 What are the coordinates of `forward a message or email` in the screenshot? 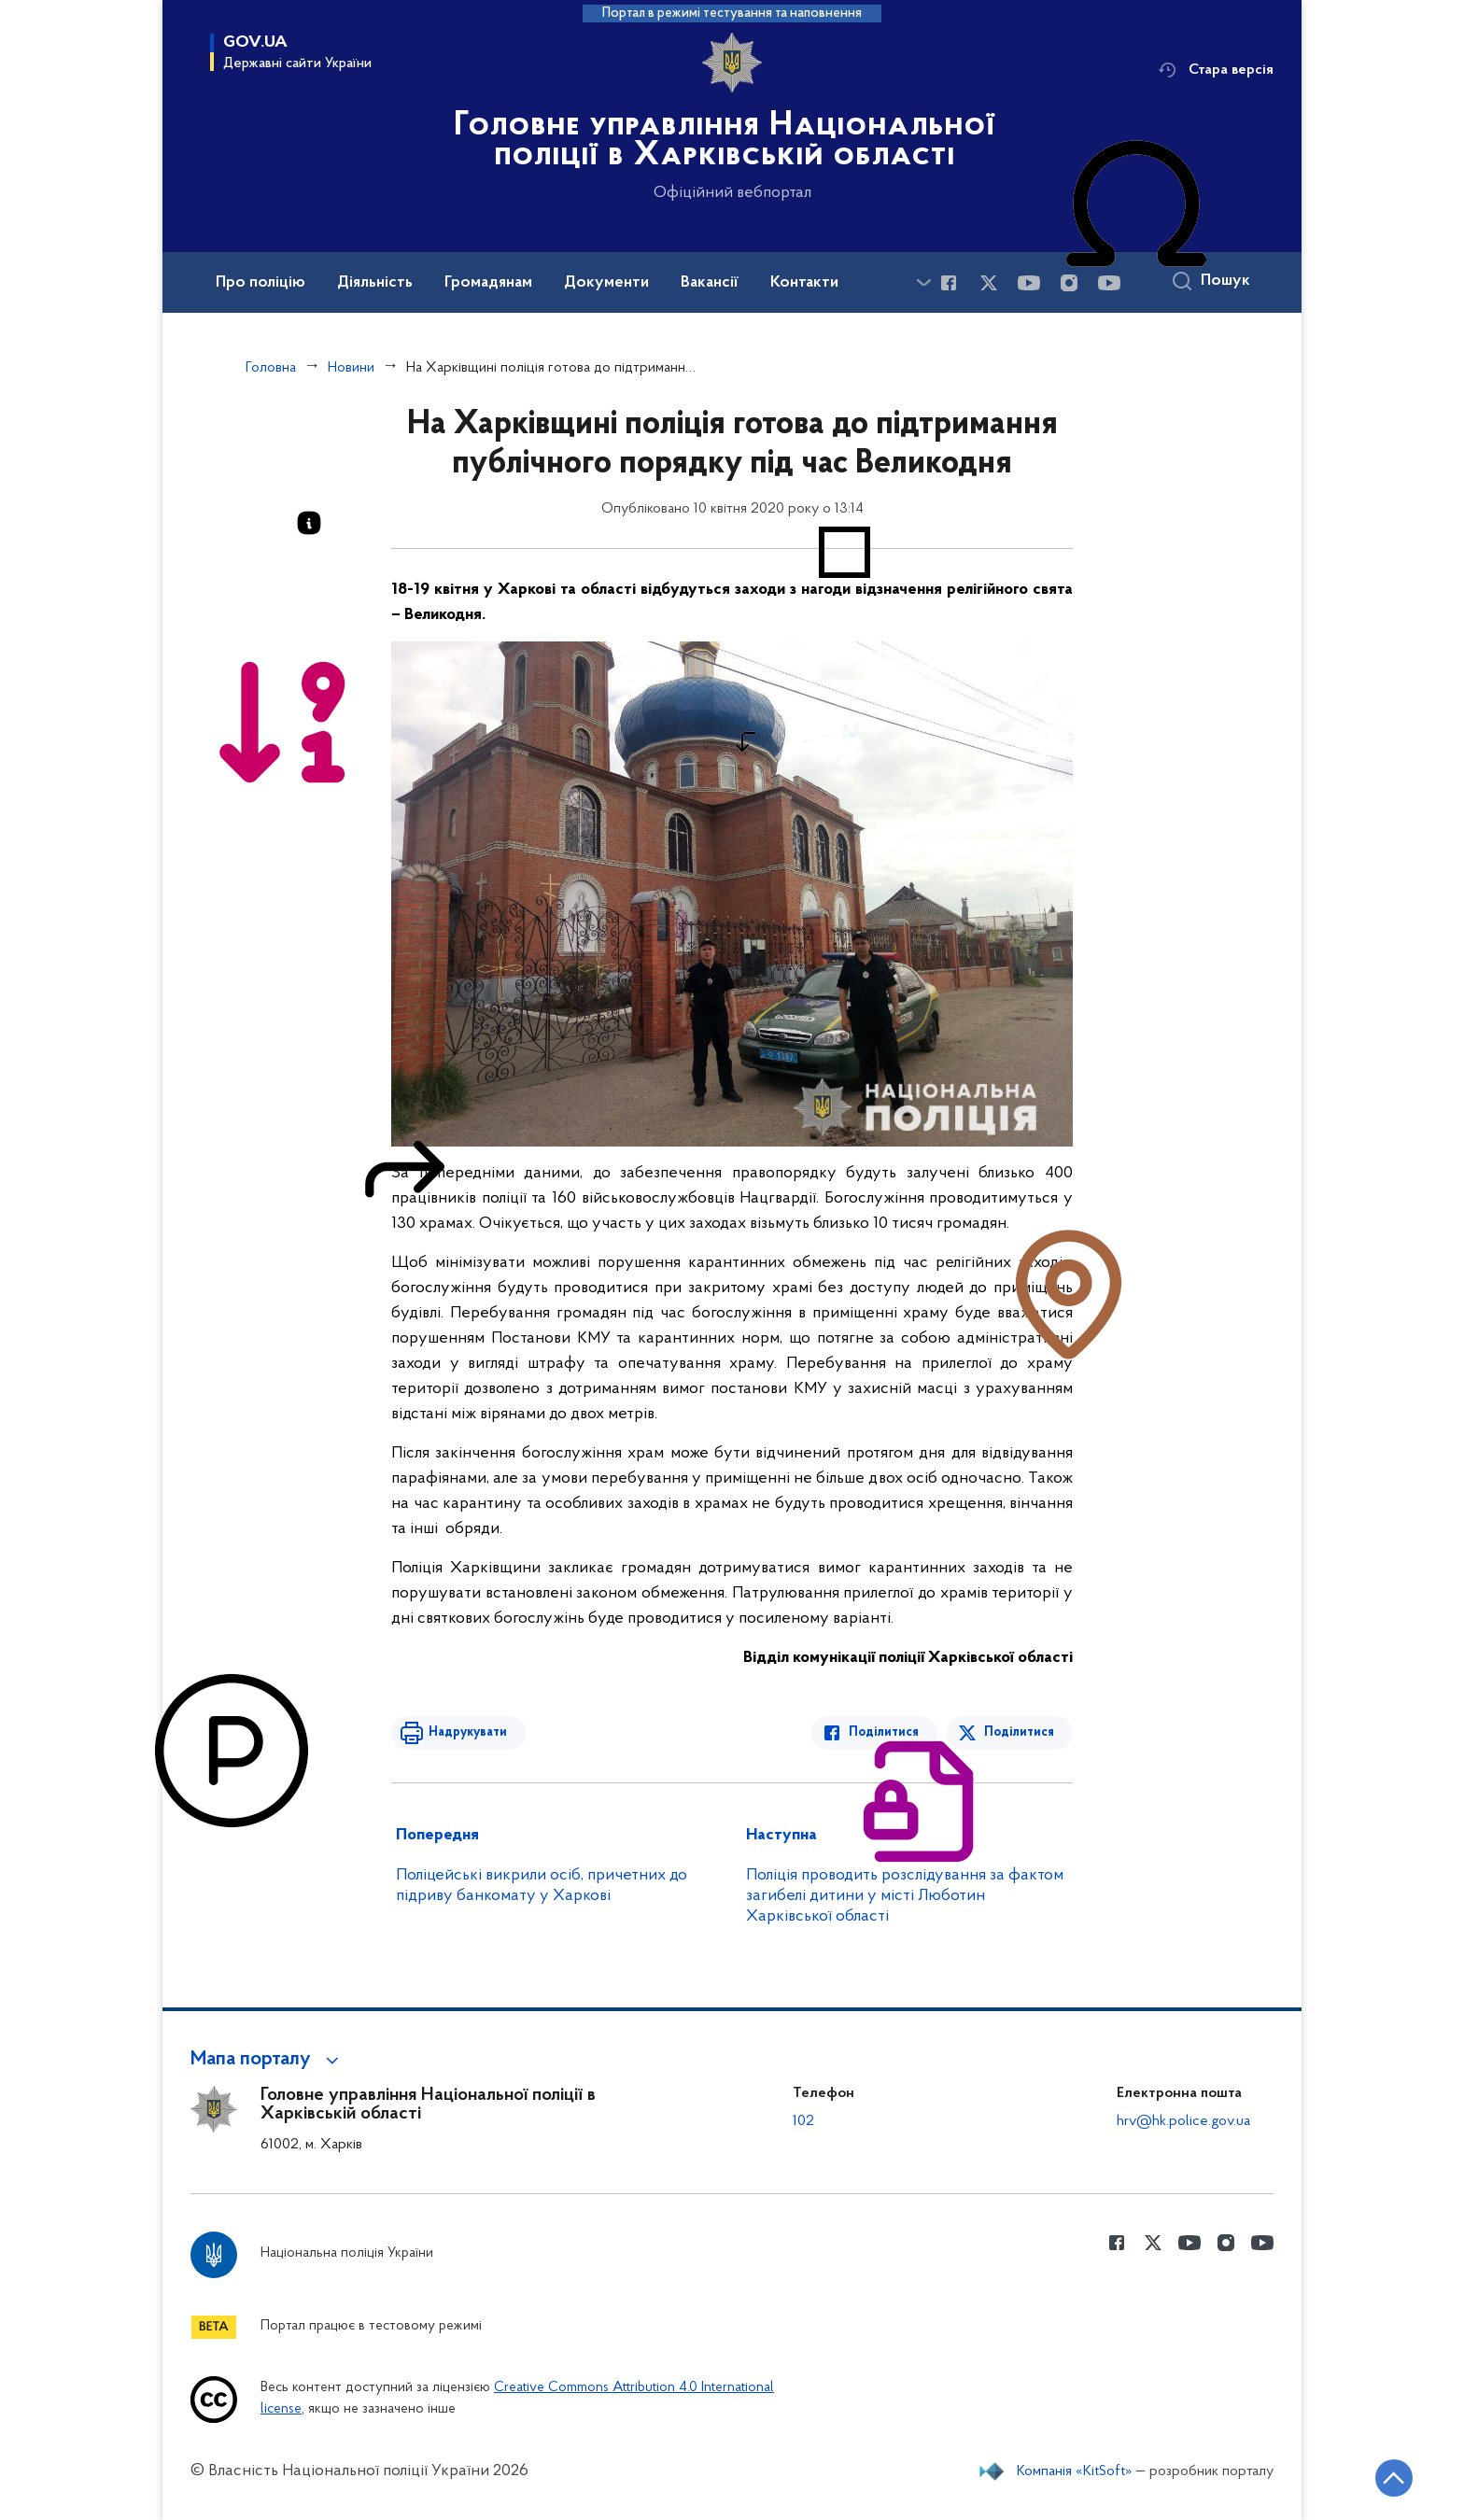 It's located at (404, 1166).